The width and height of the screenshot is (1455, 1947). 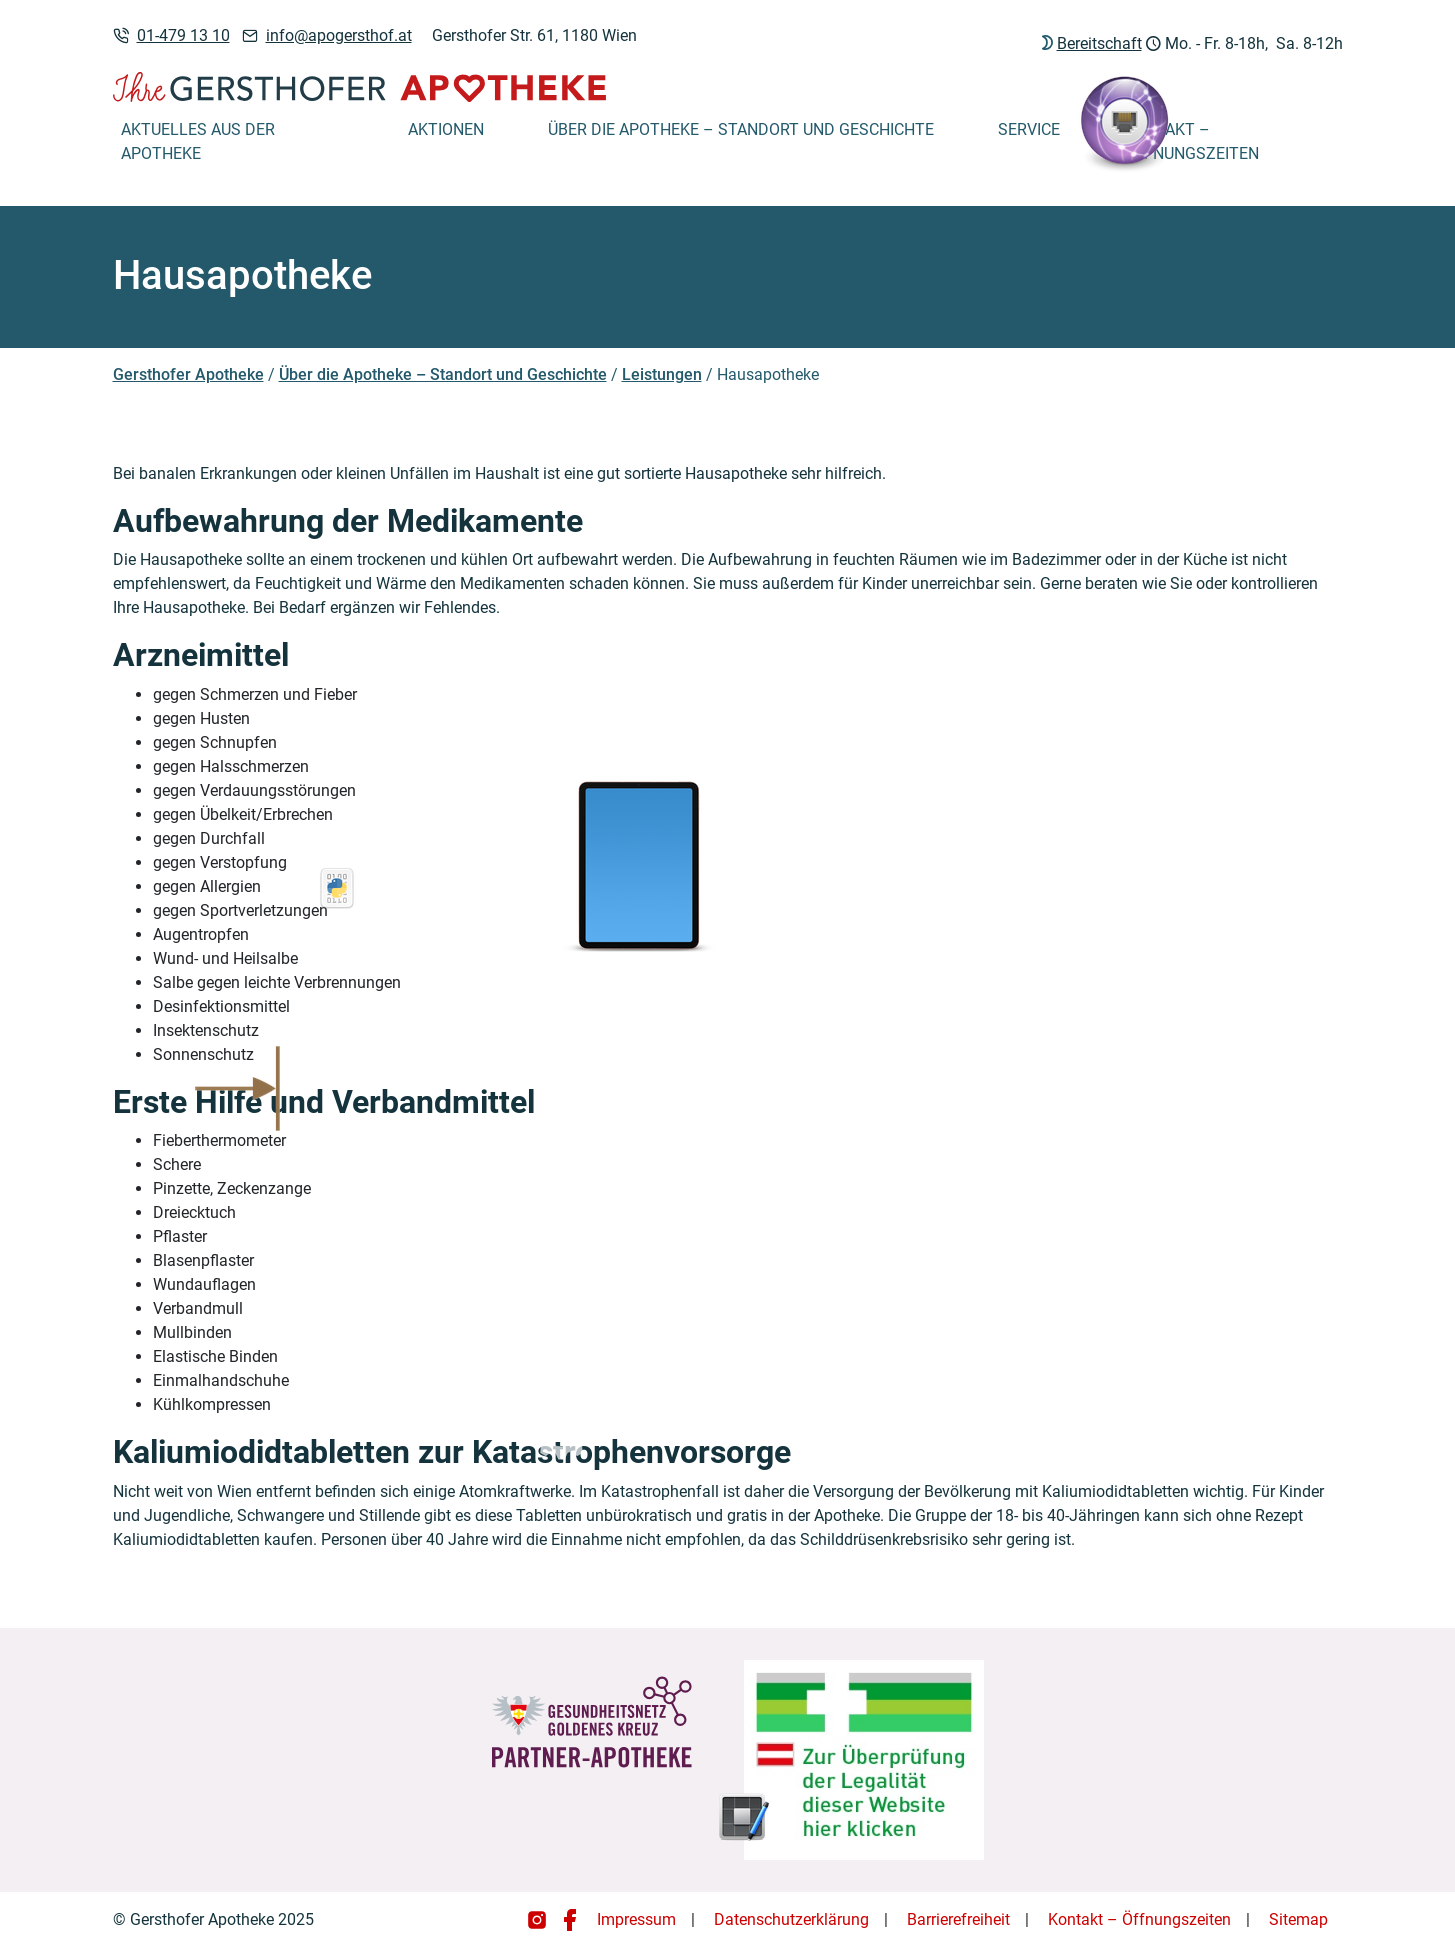 I want to click on edit or customize assistive control panels, so click(x=744, y=1816).